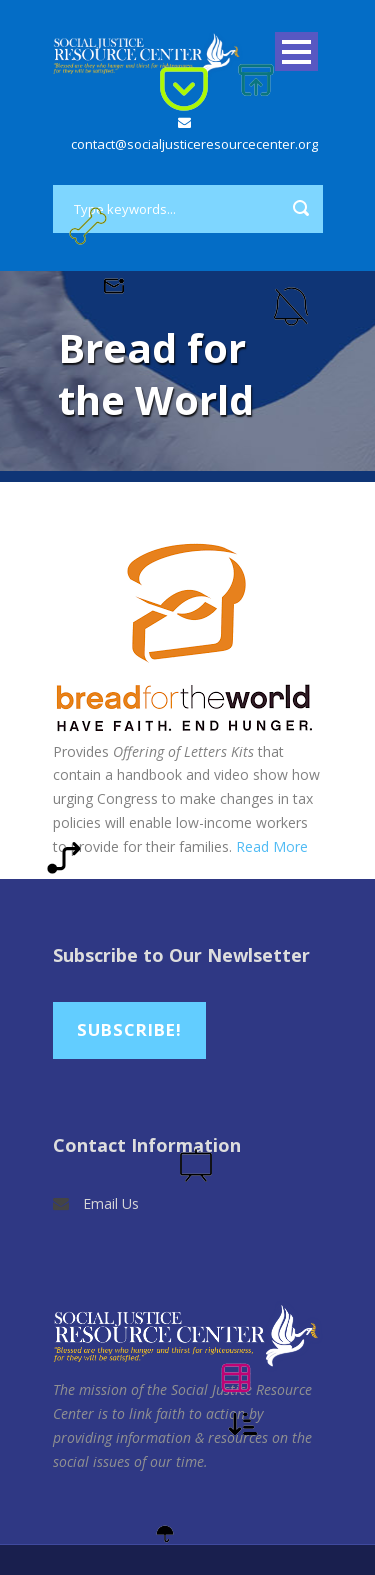  I want to click on indicates unread messages or notifications, so click(114, 286).